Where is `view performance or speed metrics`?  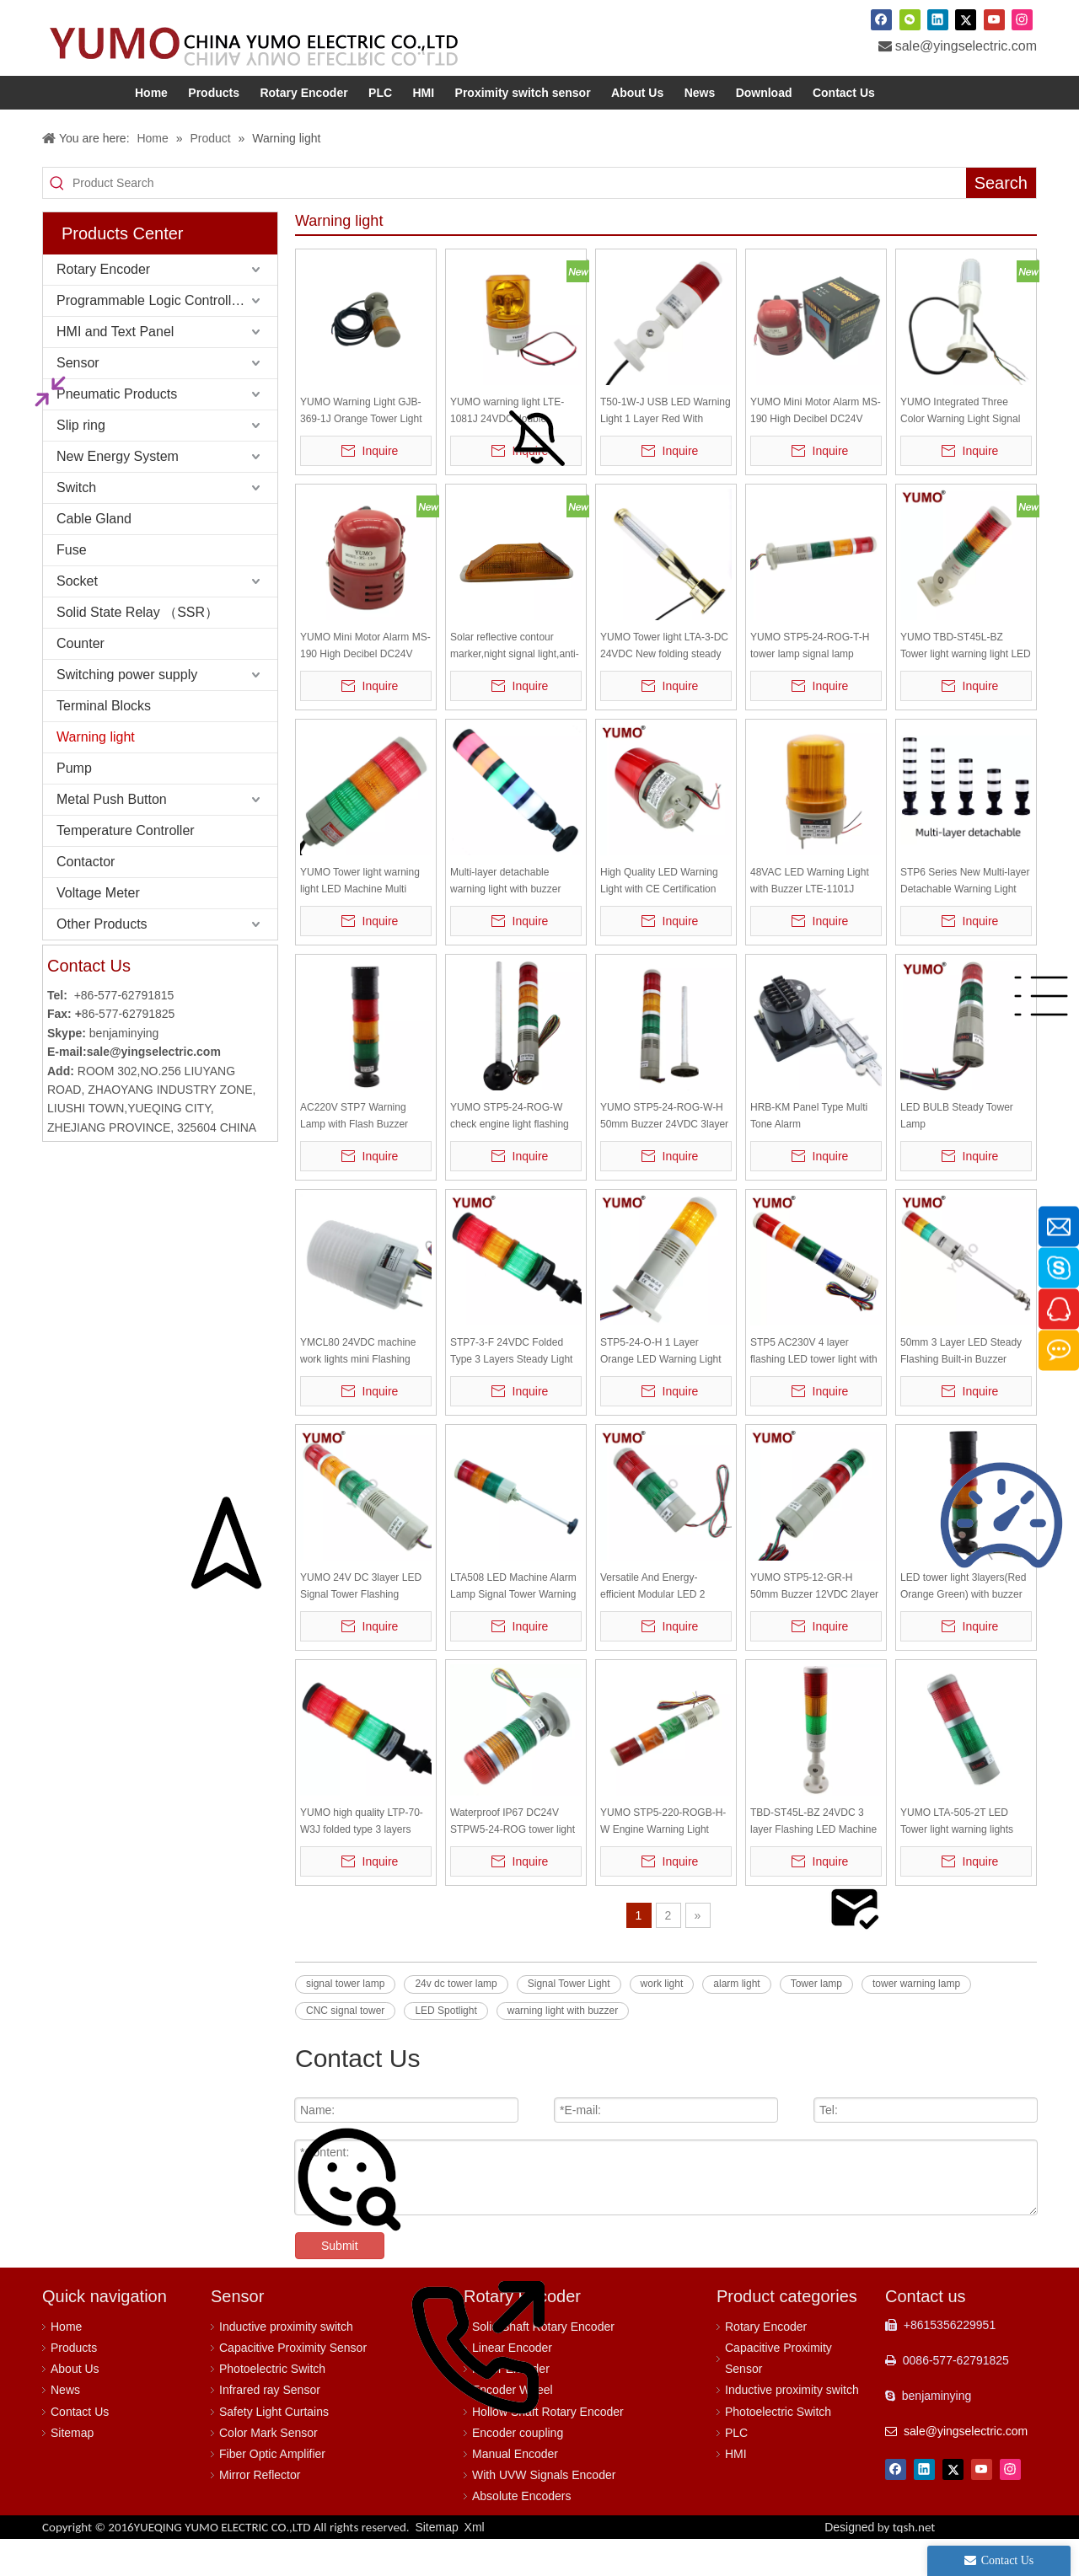
view performance or speed metrics is located at coordinates (1001, 1515).